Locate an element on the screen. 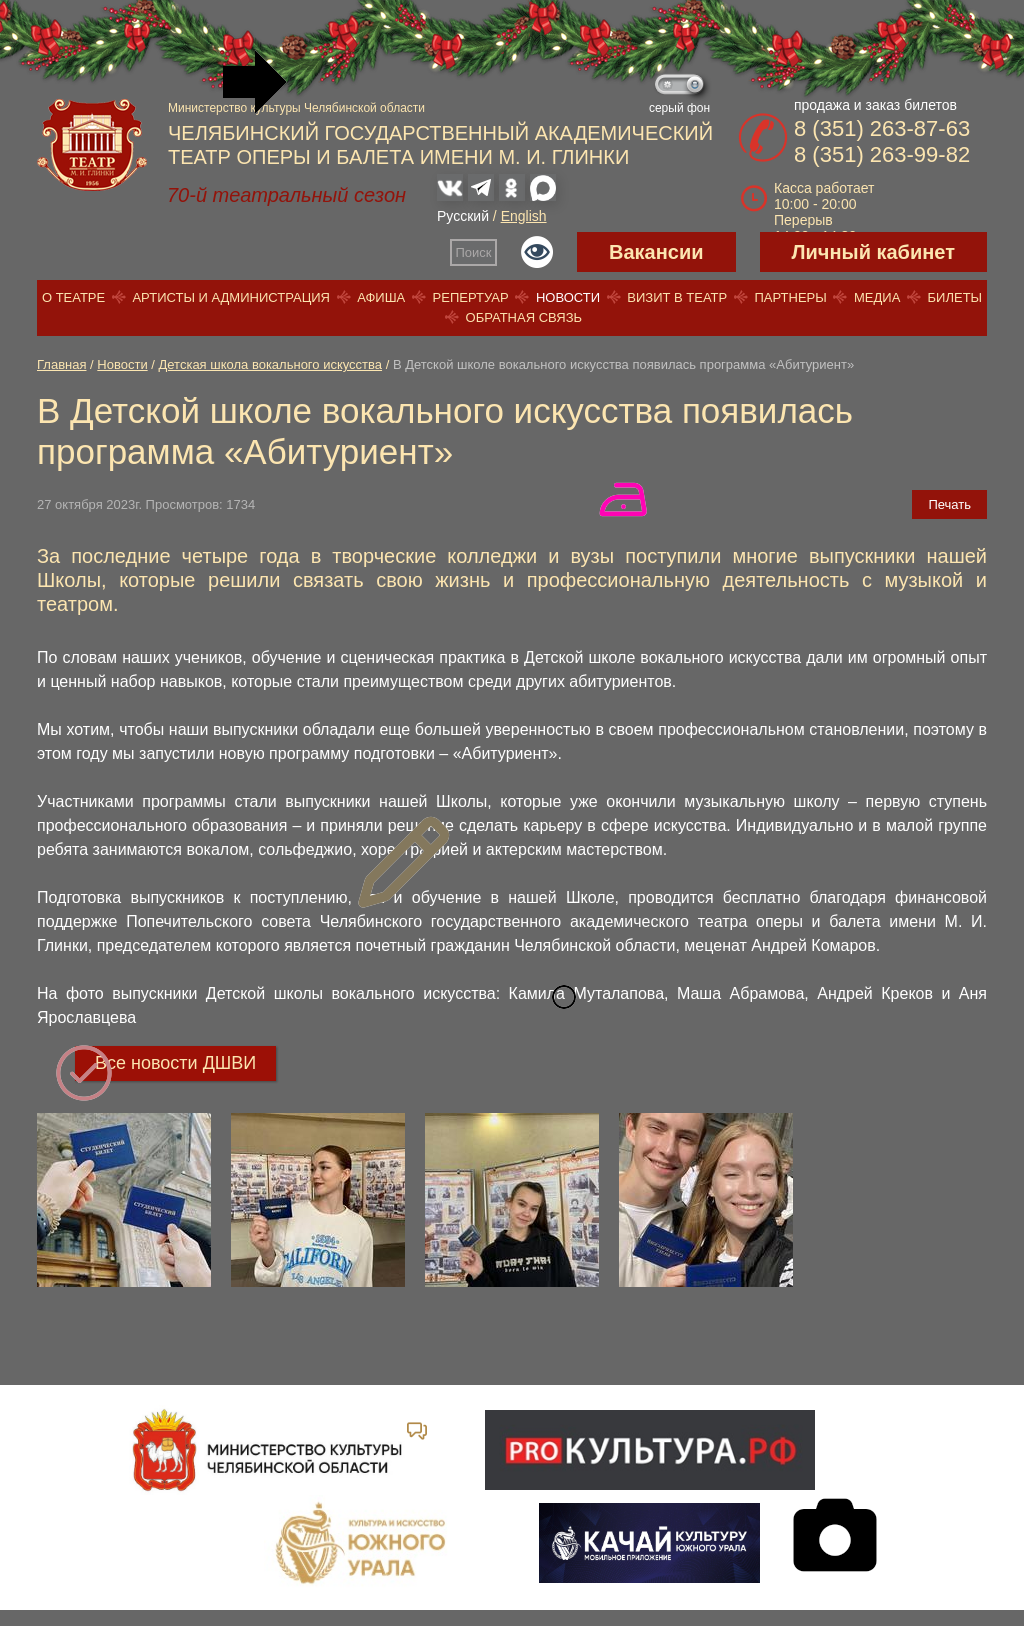 The image size is (1024, 1626). unselected radio button or checkbox option is located at coordinates (564, 997).